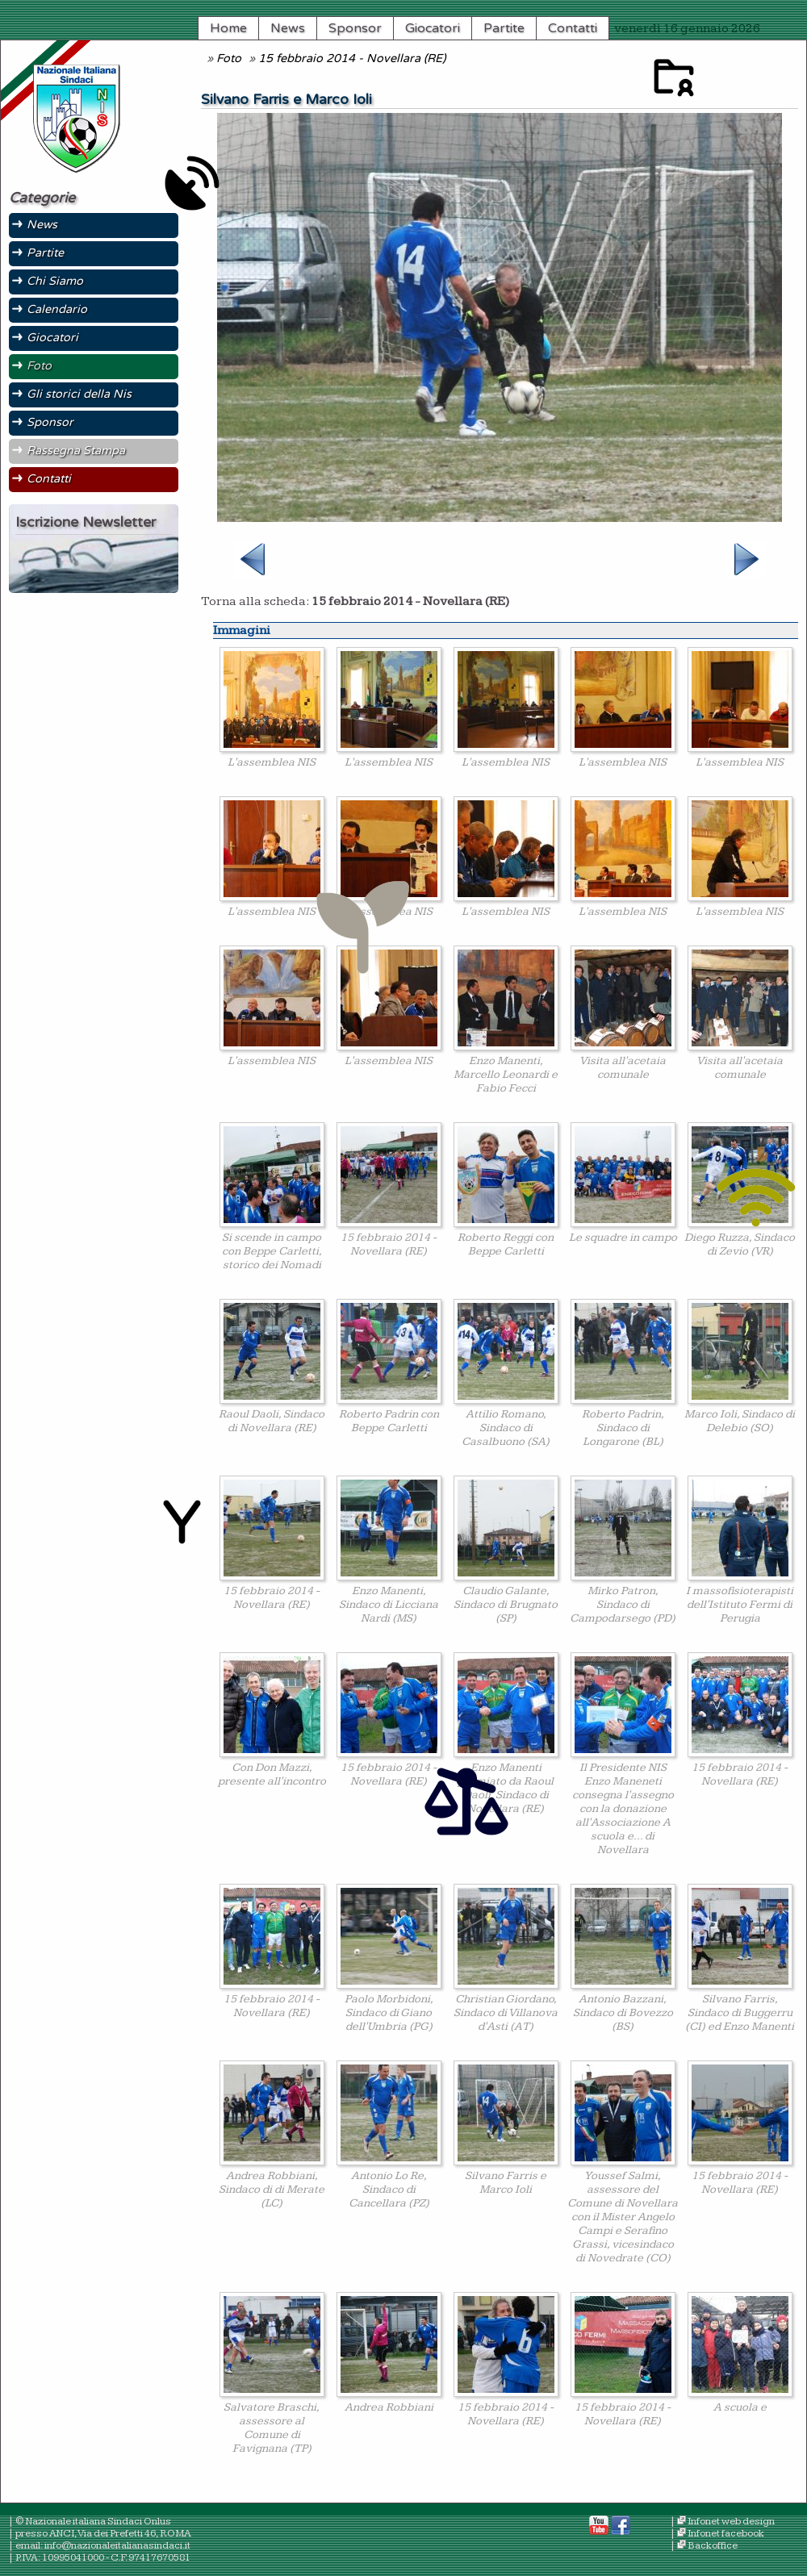  What do you see at coordinates (182, 1522) in the screenshot?
I see `represents the letter Y in text or labeling` at bounding box center [182, 1522].